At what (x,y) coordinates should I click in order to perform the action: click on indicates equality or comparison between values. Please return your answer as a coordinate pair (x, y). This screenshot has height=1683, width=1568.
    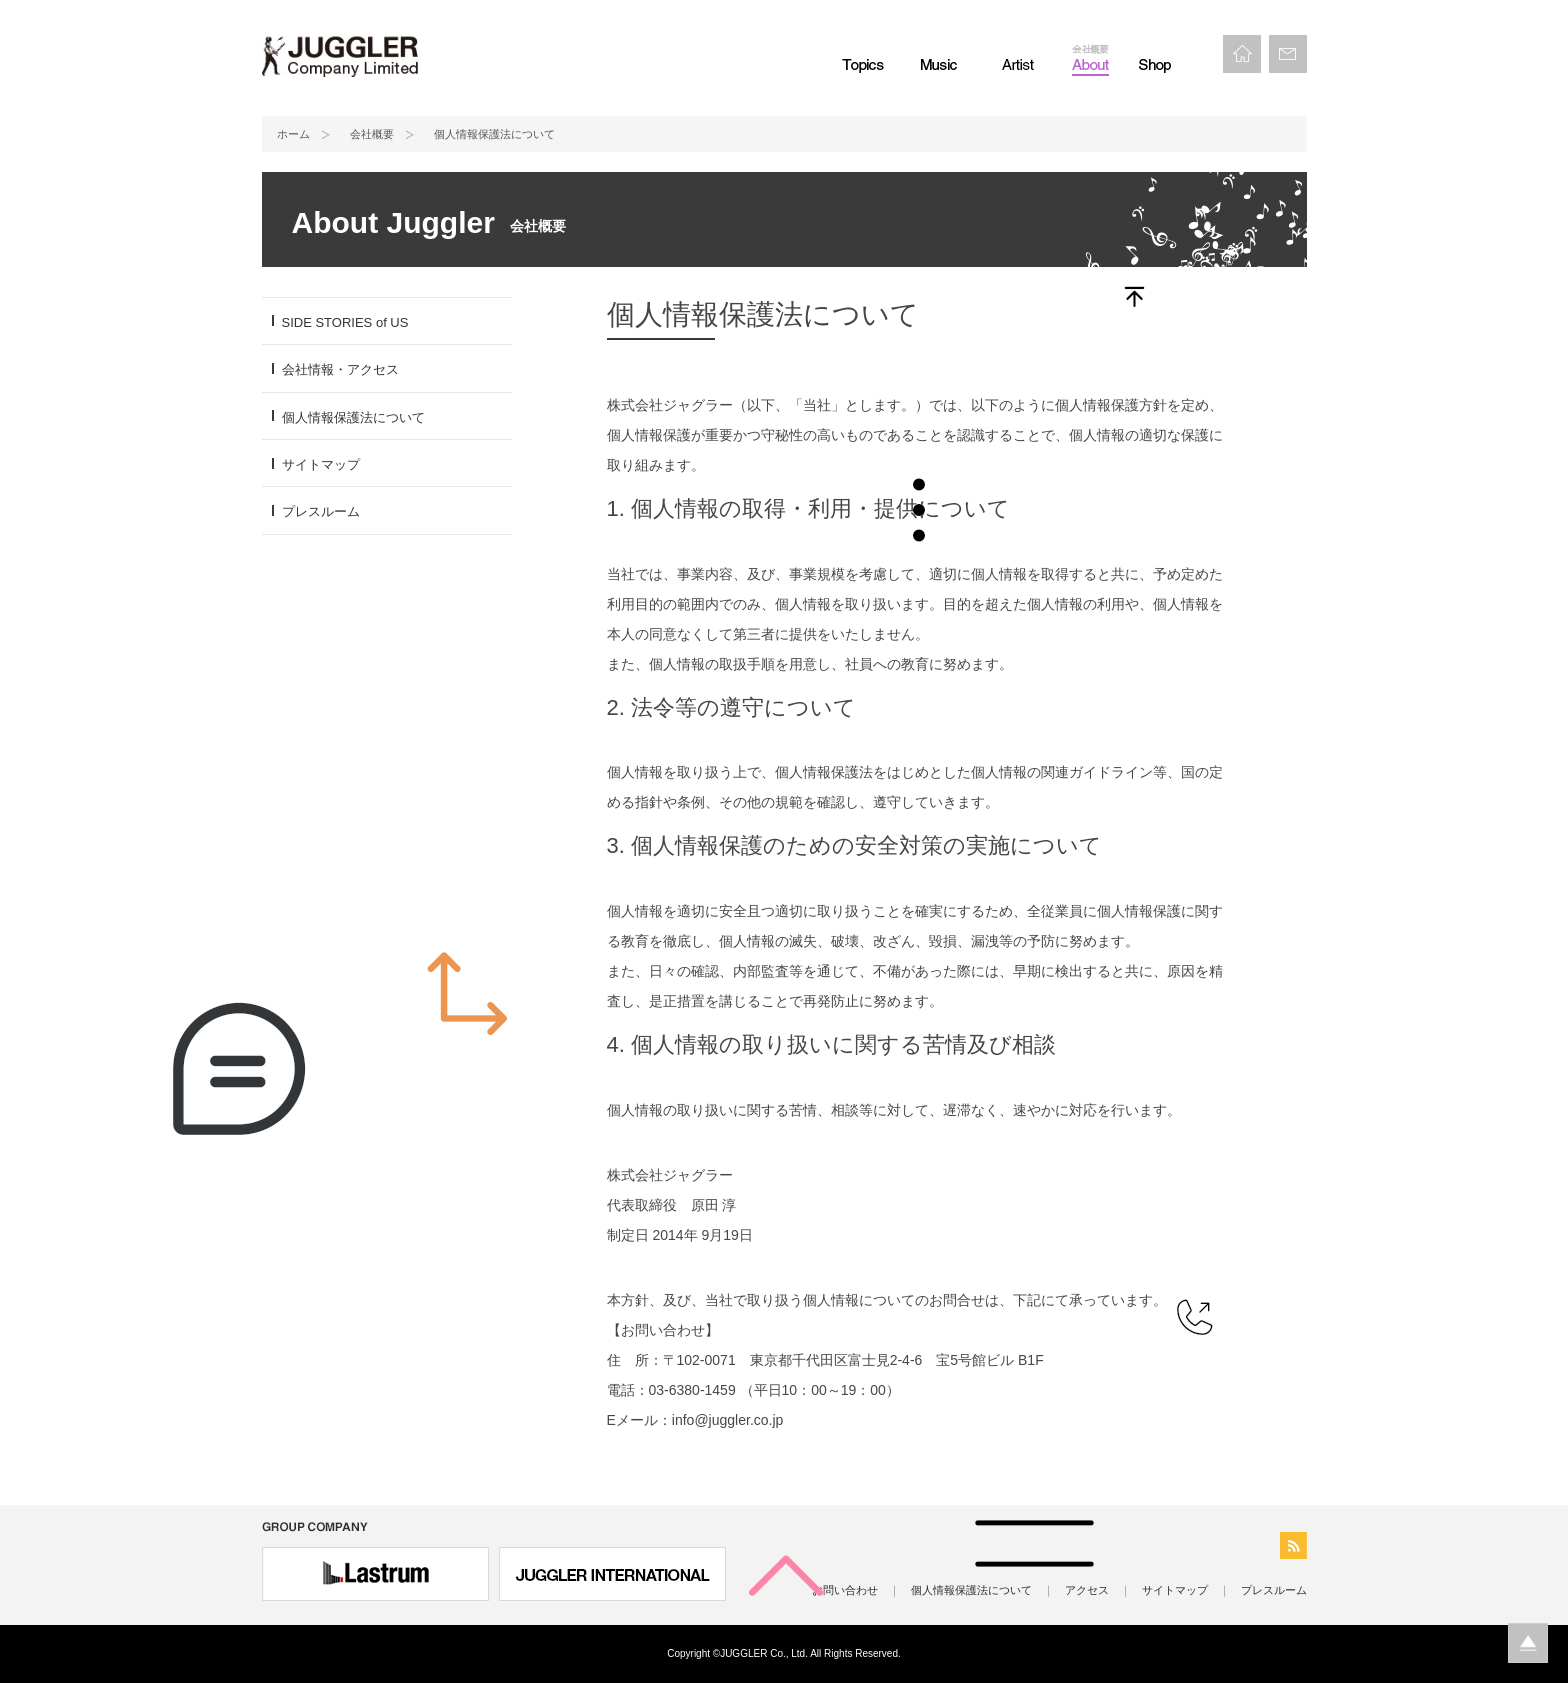
    Looking at the image, I should click on (1034, 1543).